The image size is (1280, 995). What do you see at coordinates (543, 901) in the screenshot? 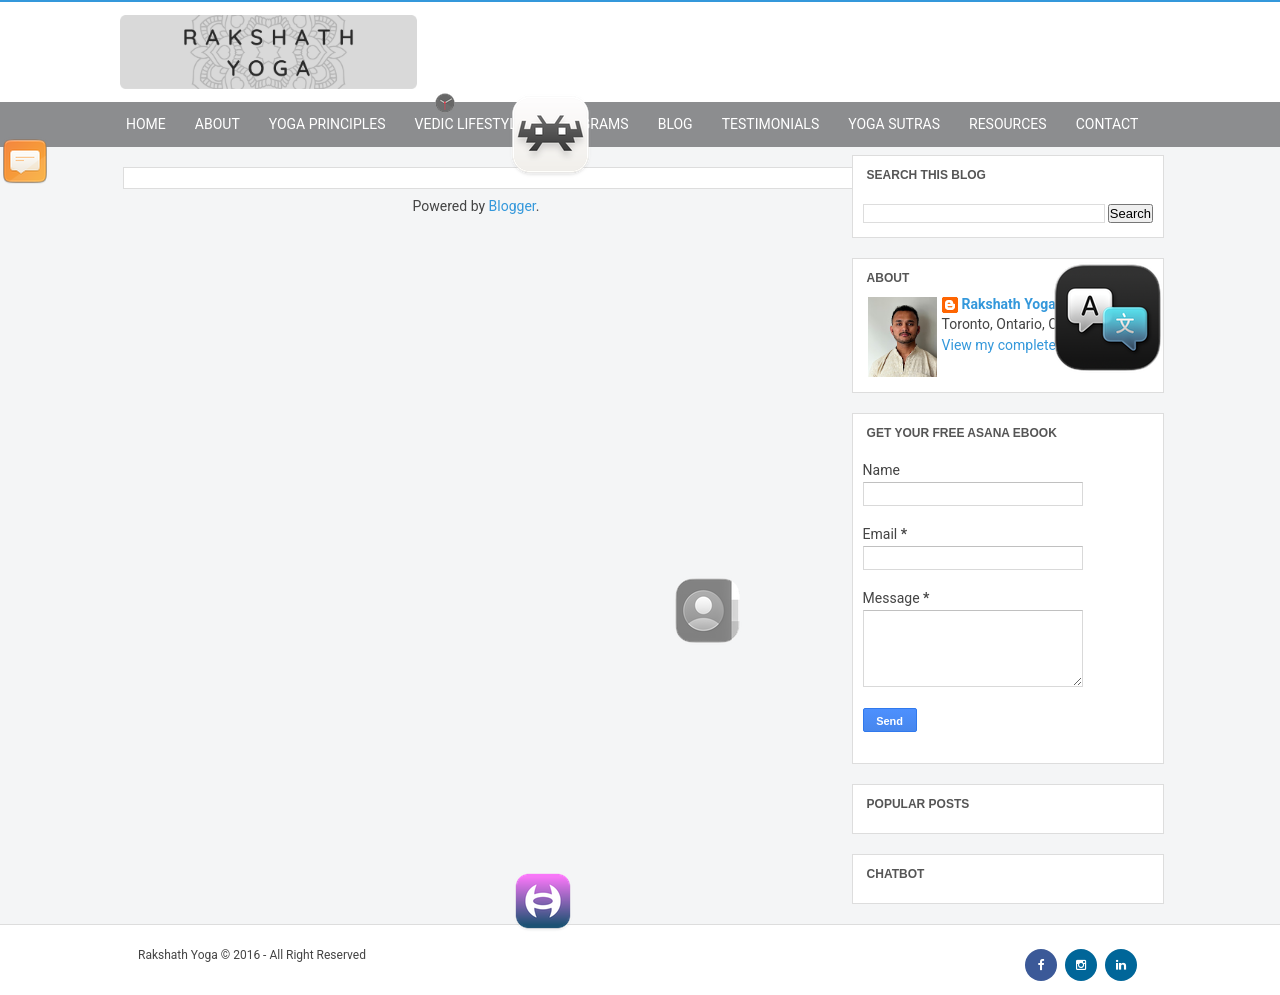
I see `open HyperPlay gaming launcher` at bounding box center [543, 901].